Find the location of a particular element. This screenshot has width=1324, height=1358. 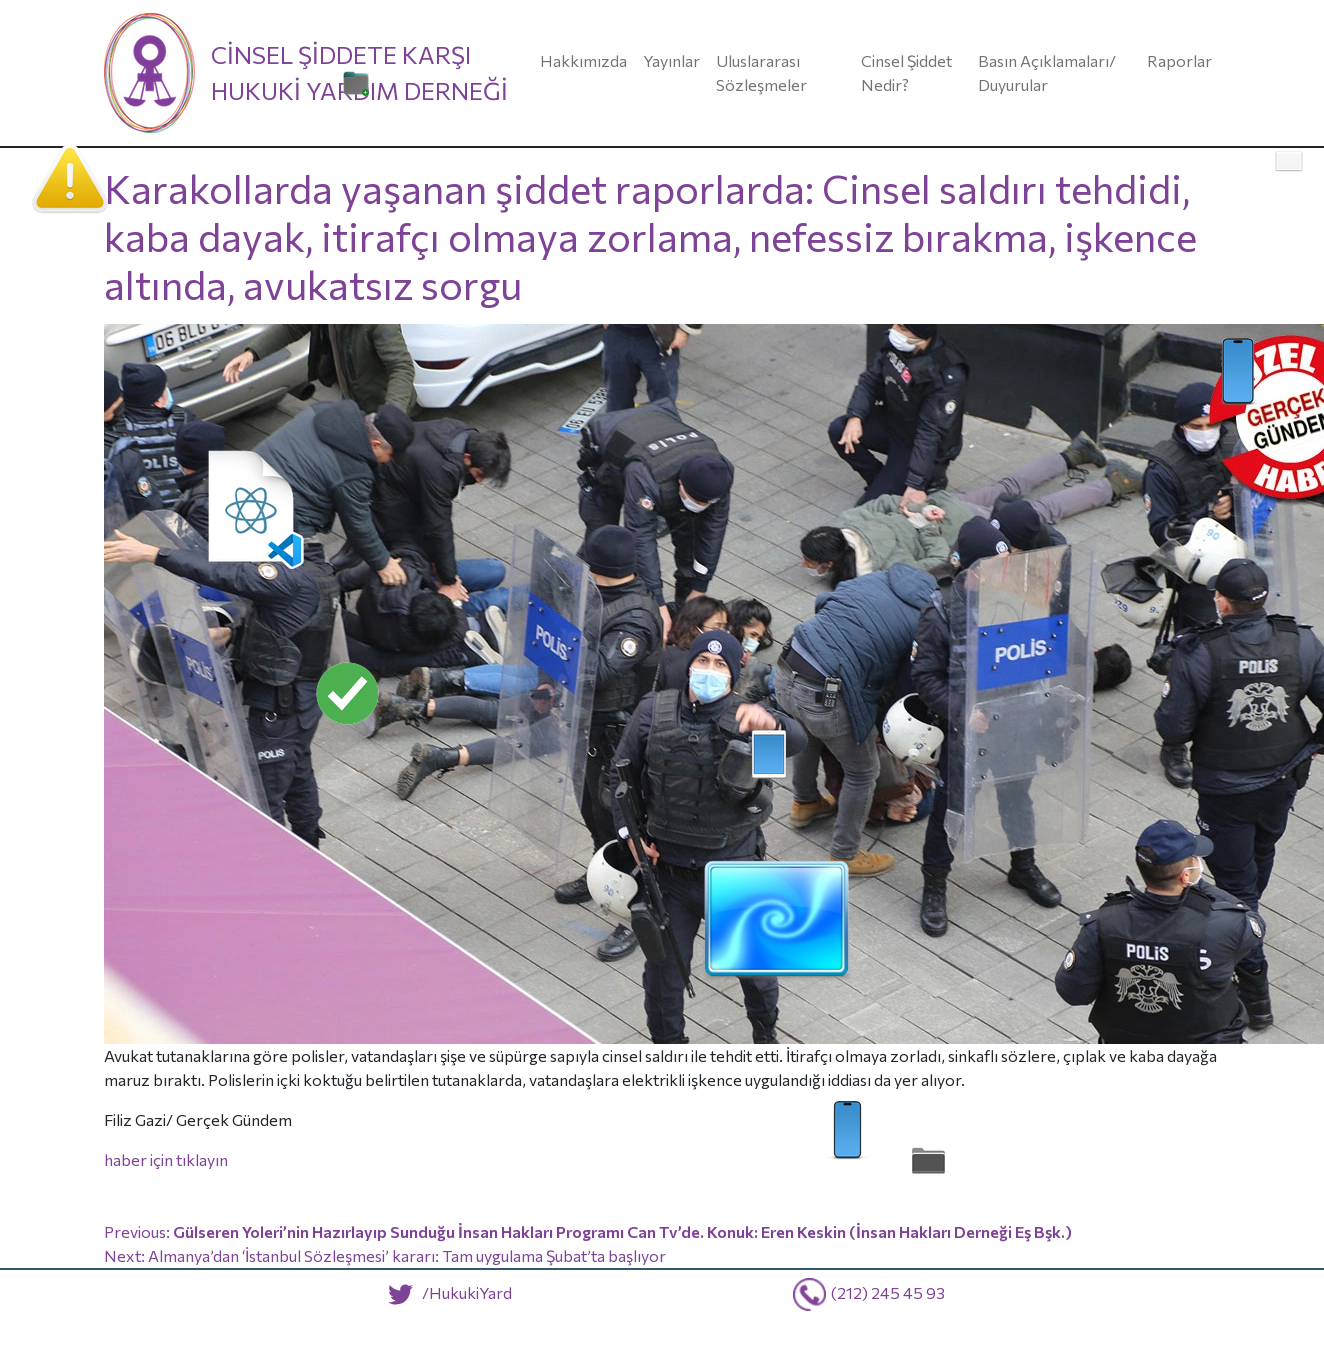

iPad Air 2 with cellular connectivity detected is located at coordinates (769, 754).